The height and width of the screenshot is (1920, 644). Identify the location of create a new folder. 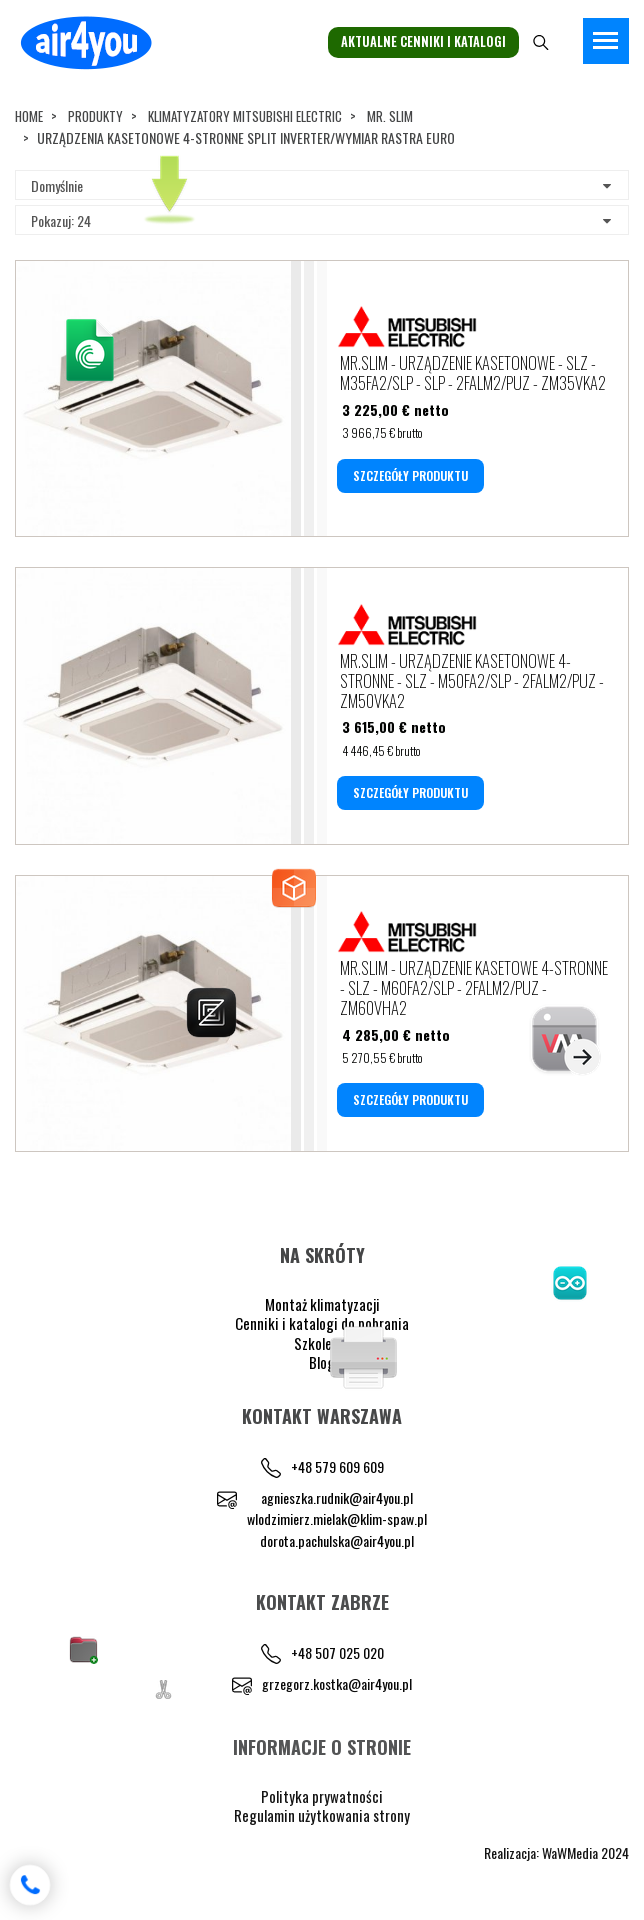
(83, 1649).